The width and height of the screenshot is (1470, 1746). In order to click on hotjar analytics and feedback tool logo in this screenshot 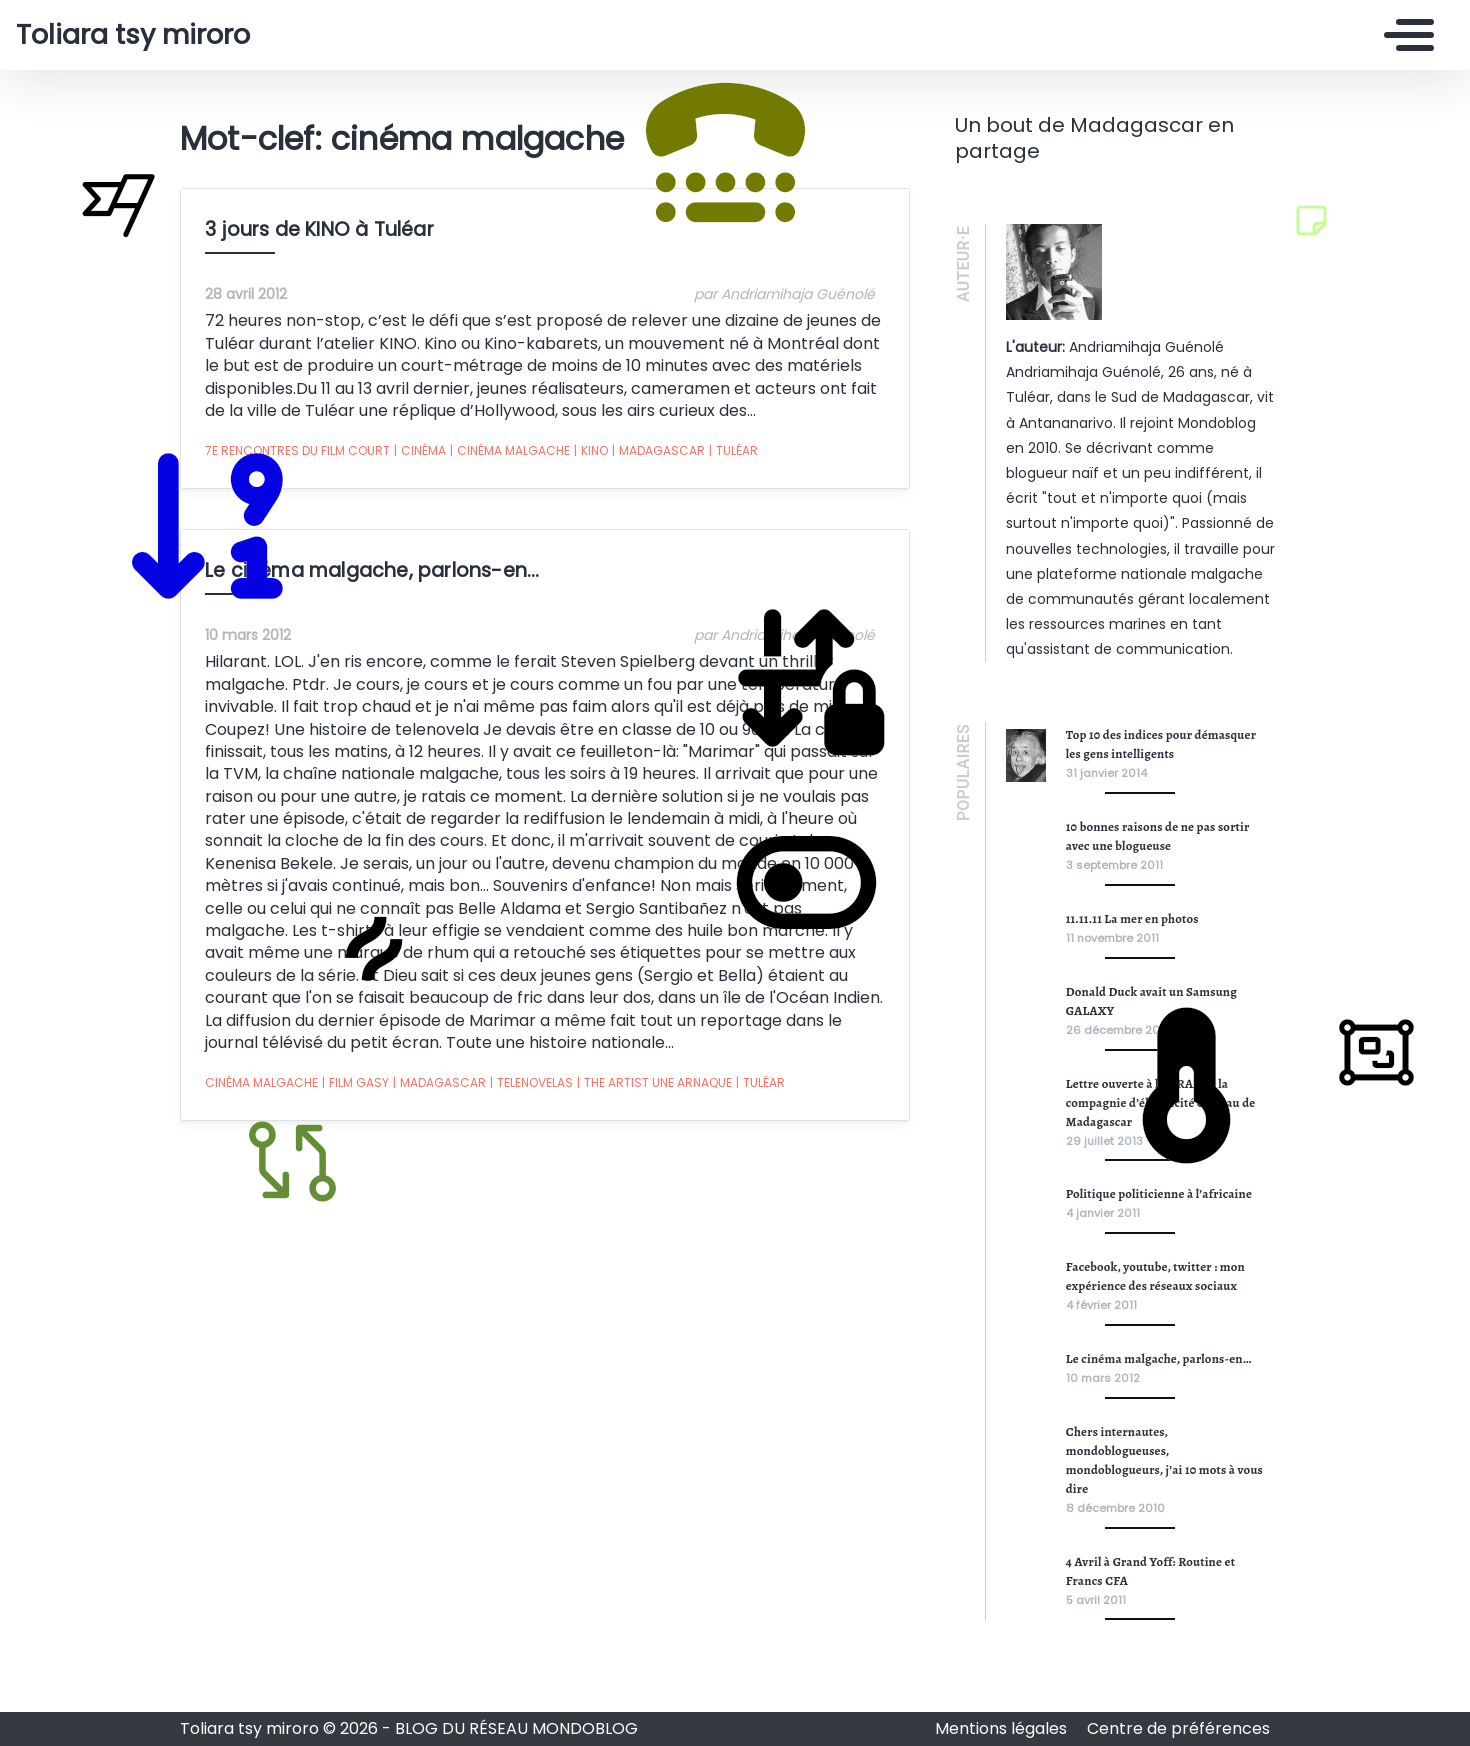, I will do `click(373, 948)`.